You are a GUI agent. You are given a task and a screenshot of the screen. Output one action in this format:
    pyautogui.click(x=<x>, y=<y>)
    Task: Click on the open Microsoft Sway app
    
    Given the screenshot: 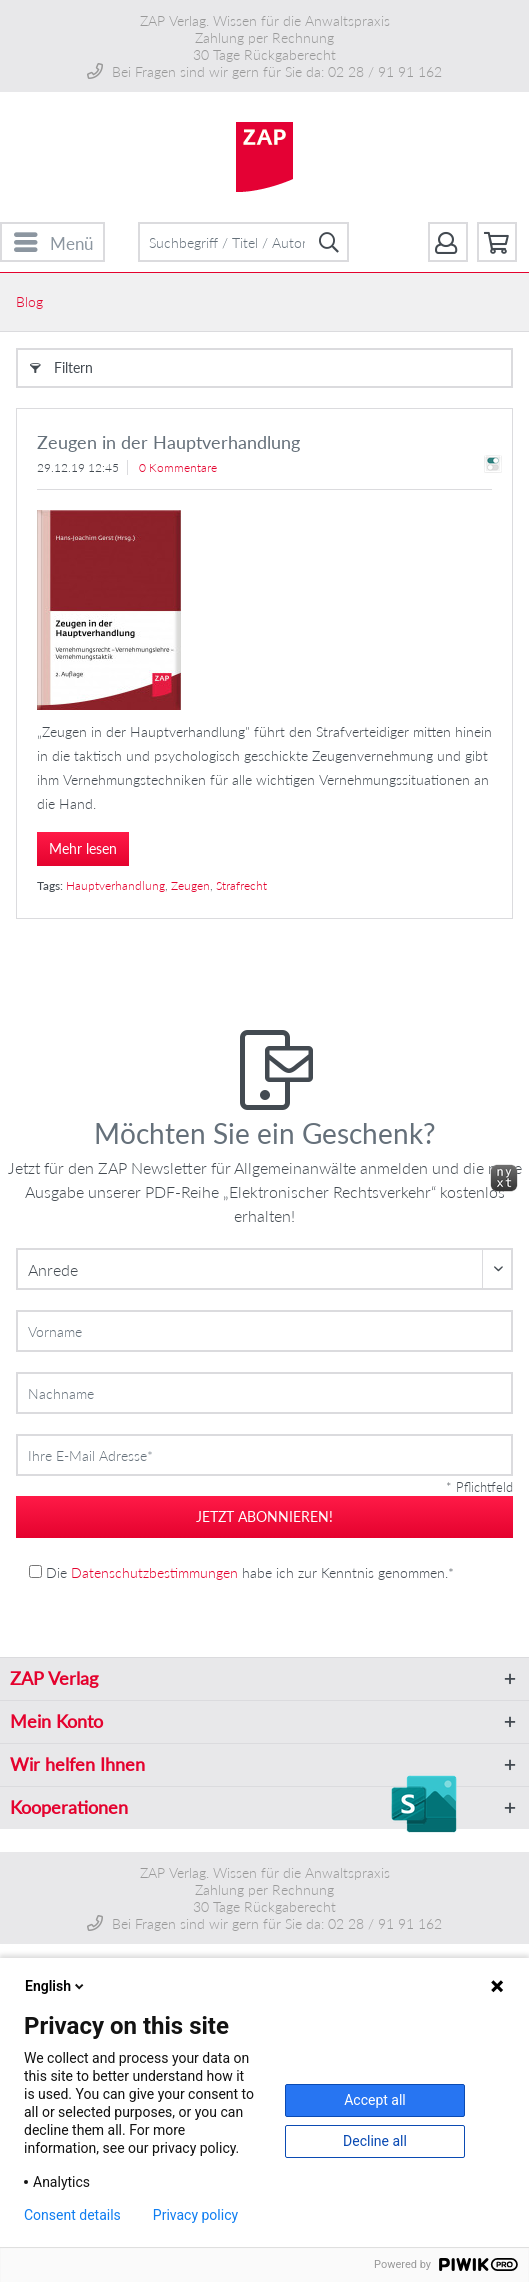 What is the action you would take?
    pyautogui.click(x=424, y=1804)
    